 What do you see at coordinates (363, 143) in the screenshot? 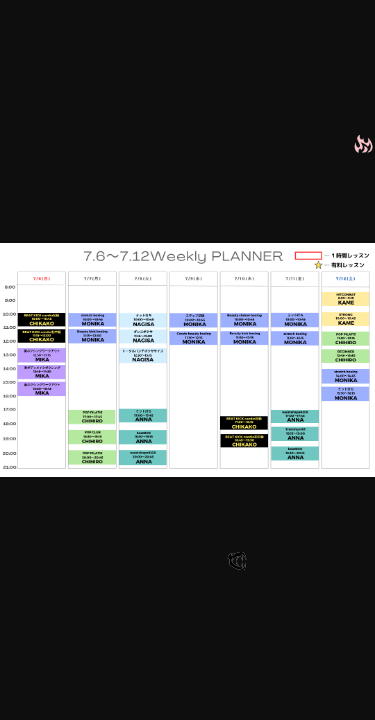
I see `indicates a hot or trending item` at bounding box center [363, 143].